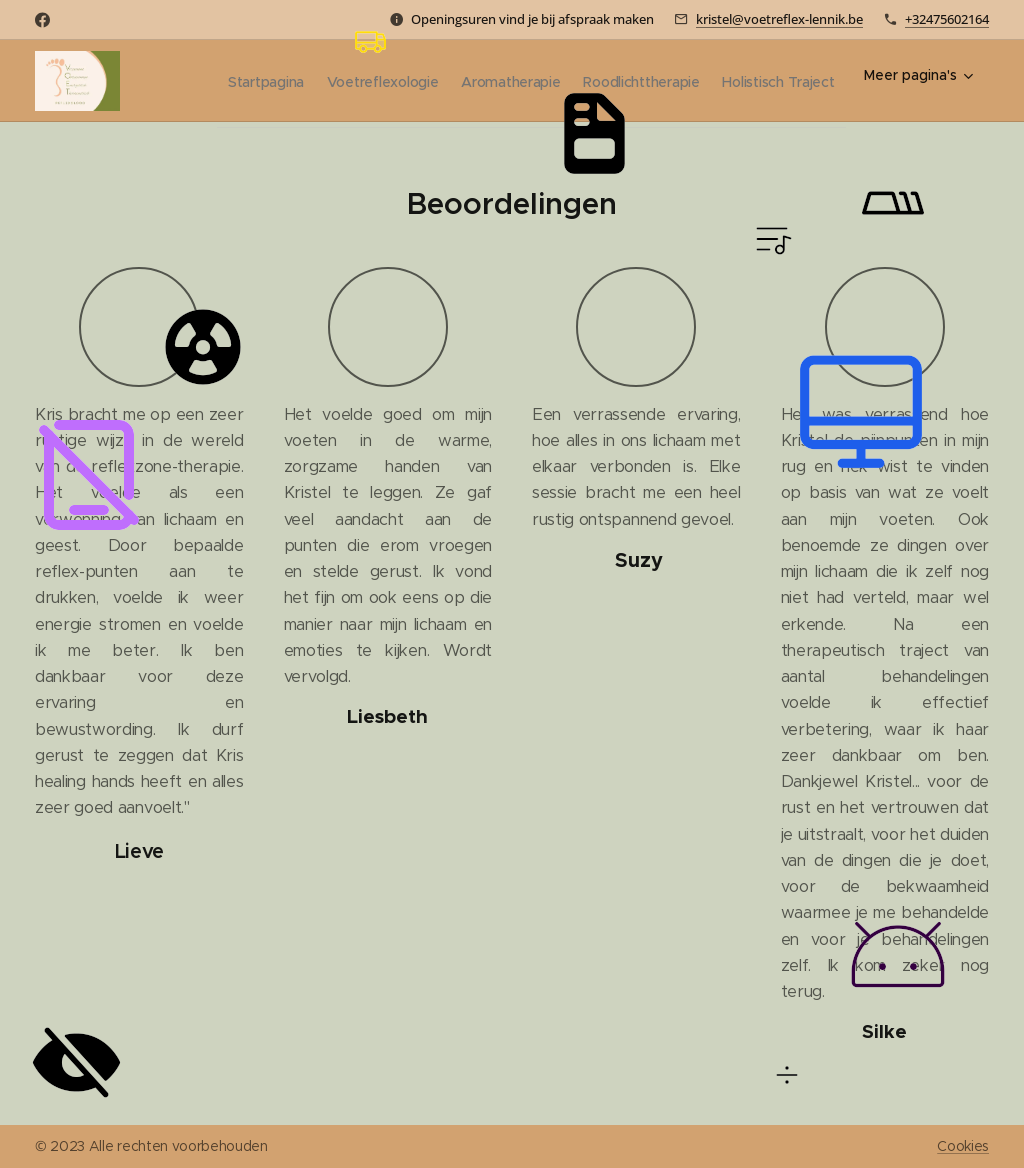  Describe the element at coordinates (369, 40) in the screenshot. I see `track your delivery status` at that location.